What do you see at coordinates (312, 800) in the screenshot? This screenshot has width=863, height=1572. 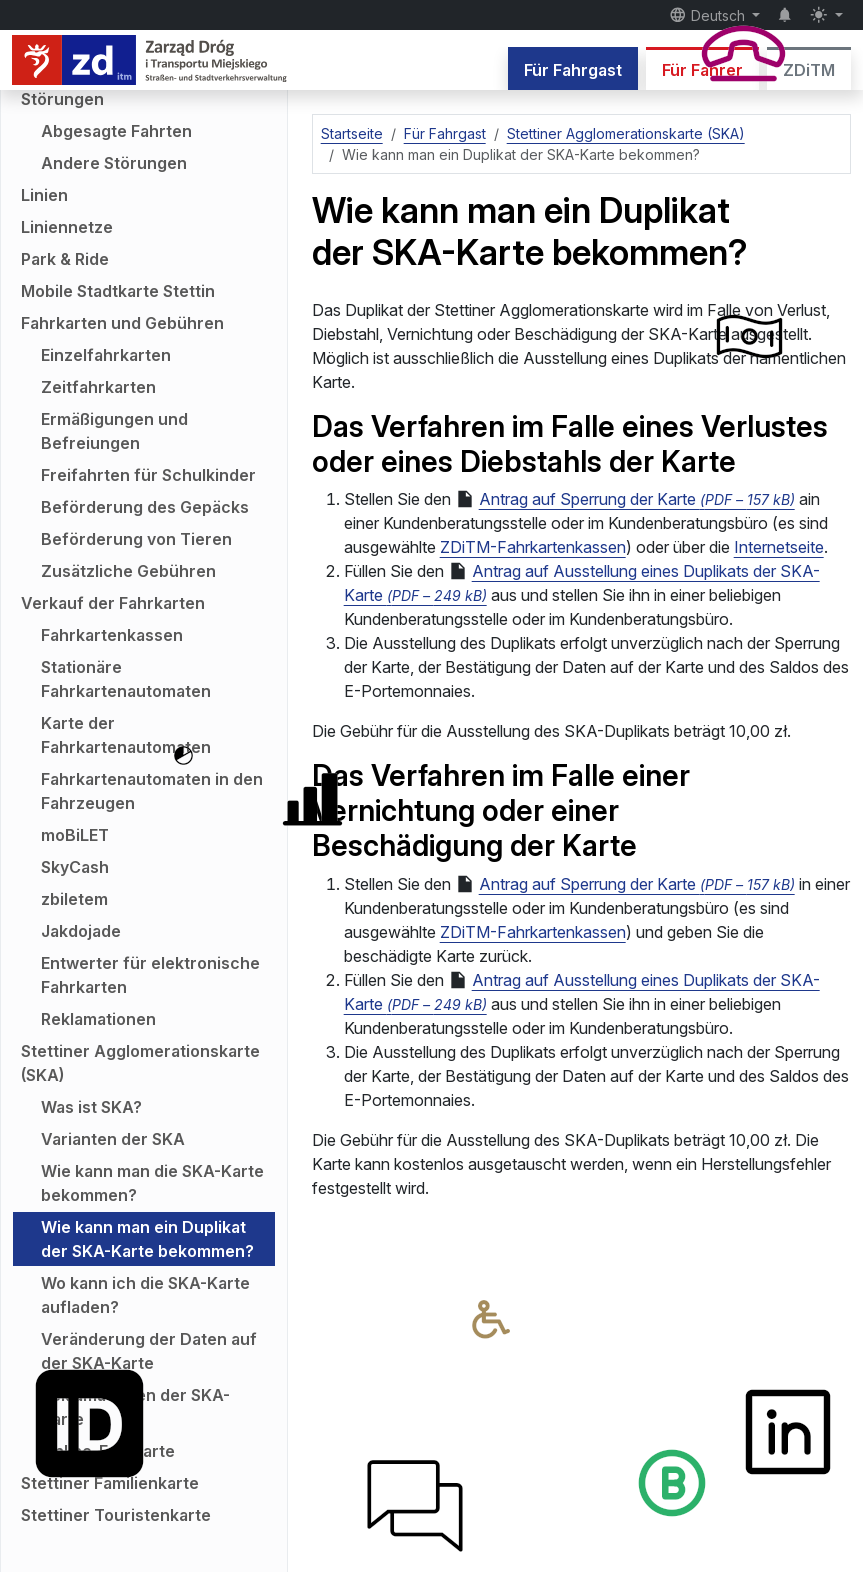 I see `view analytics or statistics` at bounding box center [312, 800].